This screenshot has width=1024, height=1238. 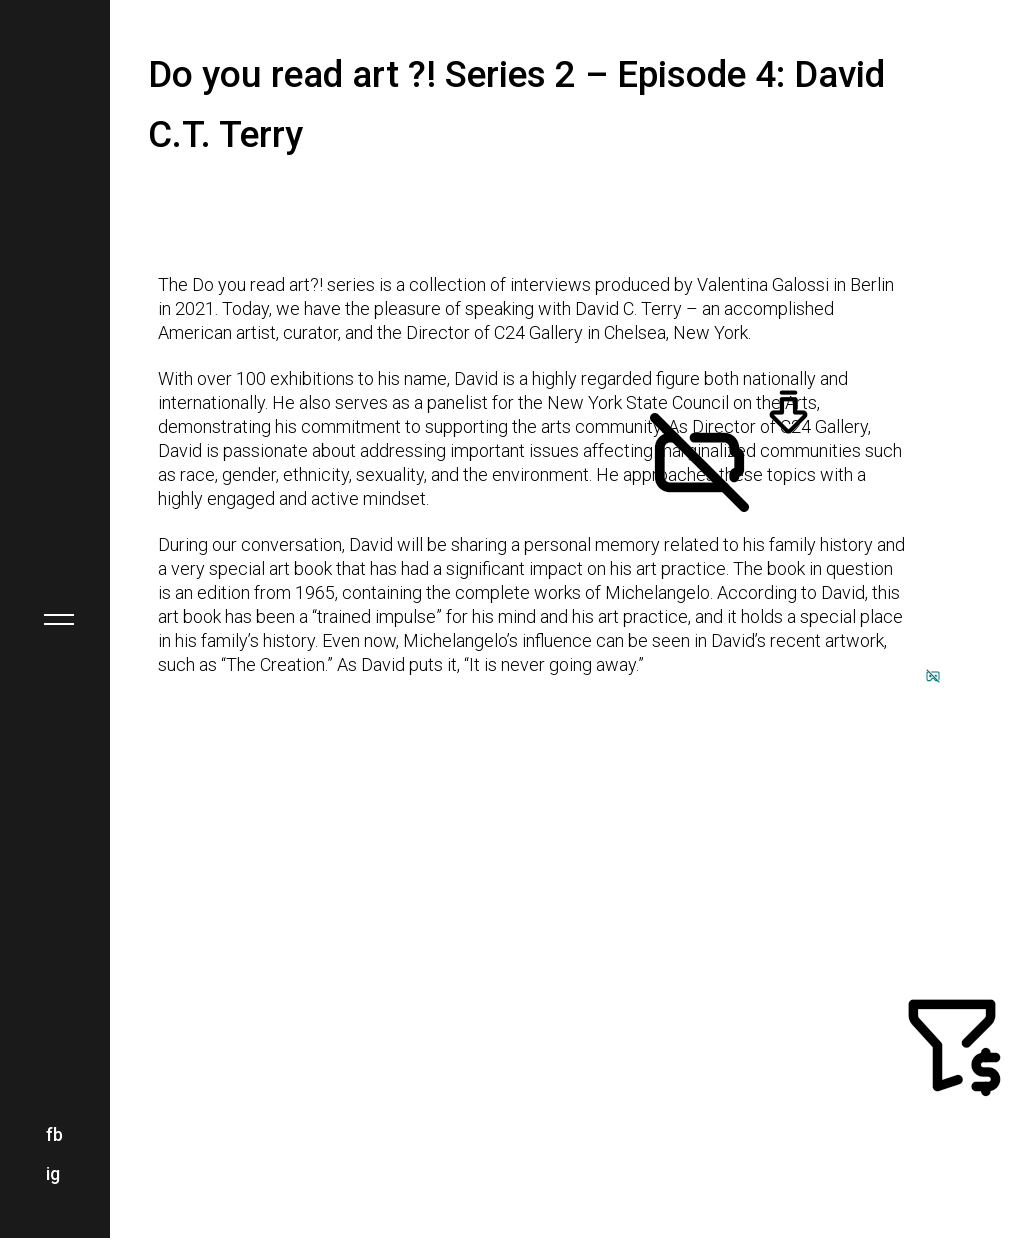 What do you see at coordinates (933, 676) in the screenshot?
I see `disable VR or cardboard viewer mode` at bounding box center [933, 676].